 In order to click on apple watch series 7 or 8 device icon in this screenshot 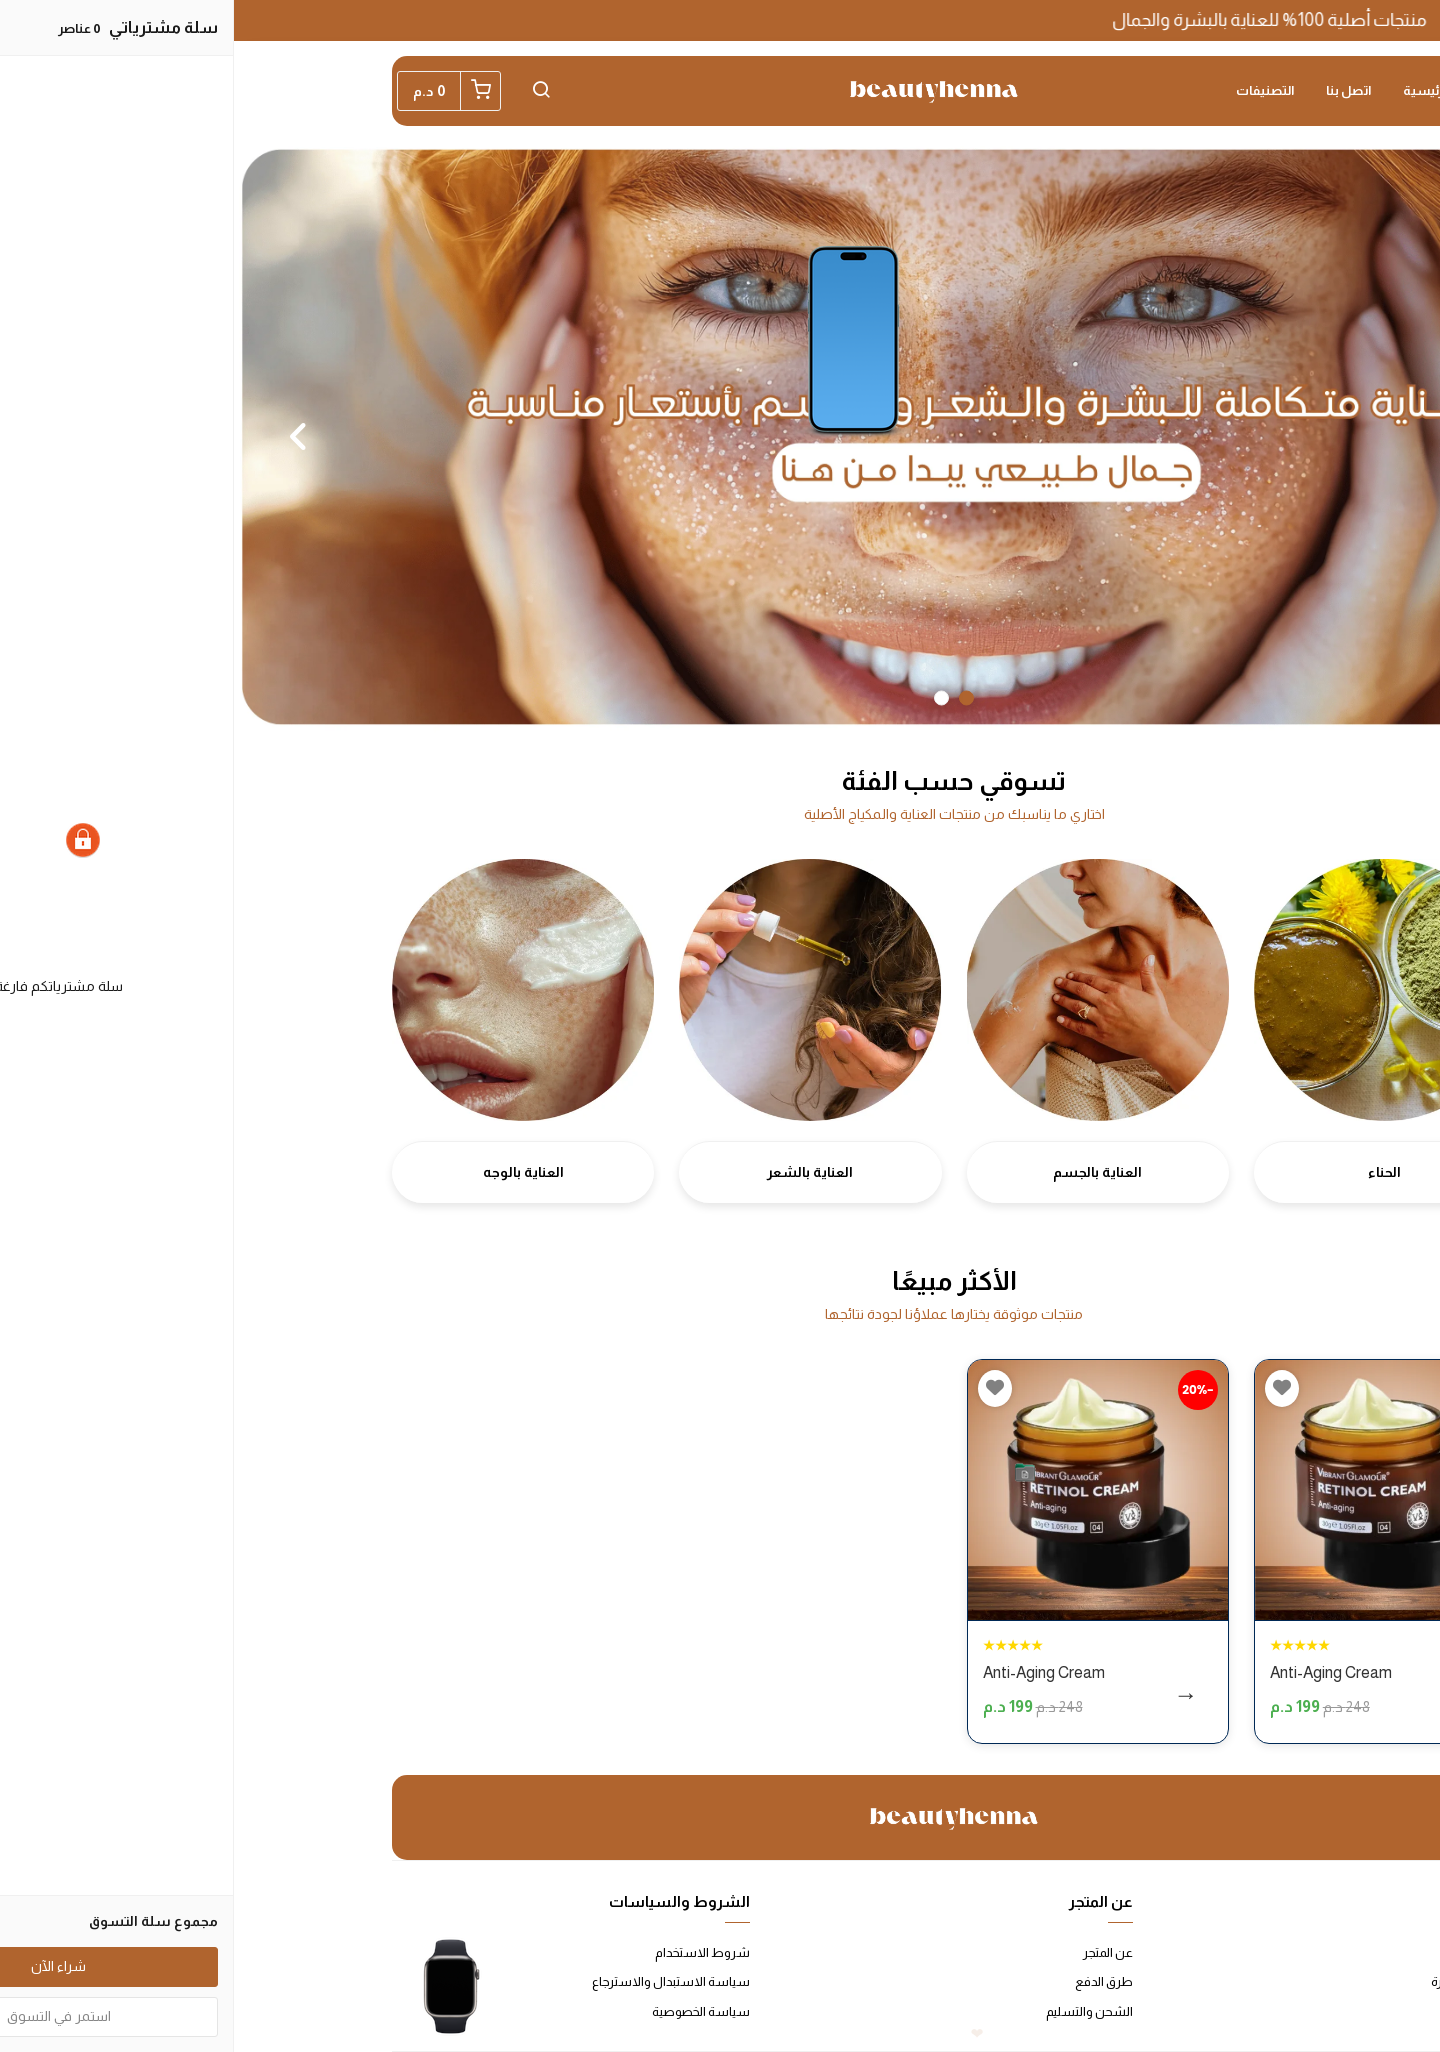, I will do `click(450, 1986)`.